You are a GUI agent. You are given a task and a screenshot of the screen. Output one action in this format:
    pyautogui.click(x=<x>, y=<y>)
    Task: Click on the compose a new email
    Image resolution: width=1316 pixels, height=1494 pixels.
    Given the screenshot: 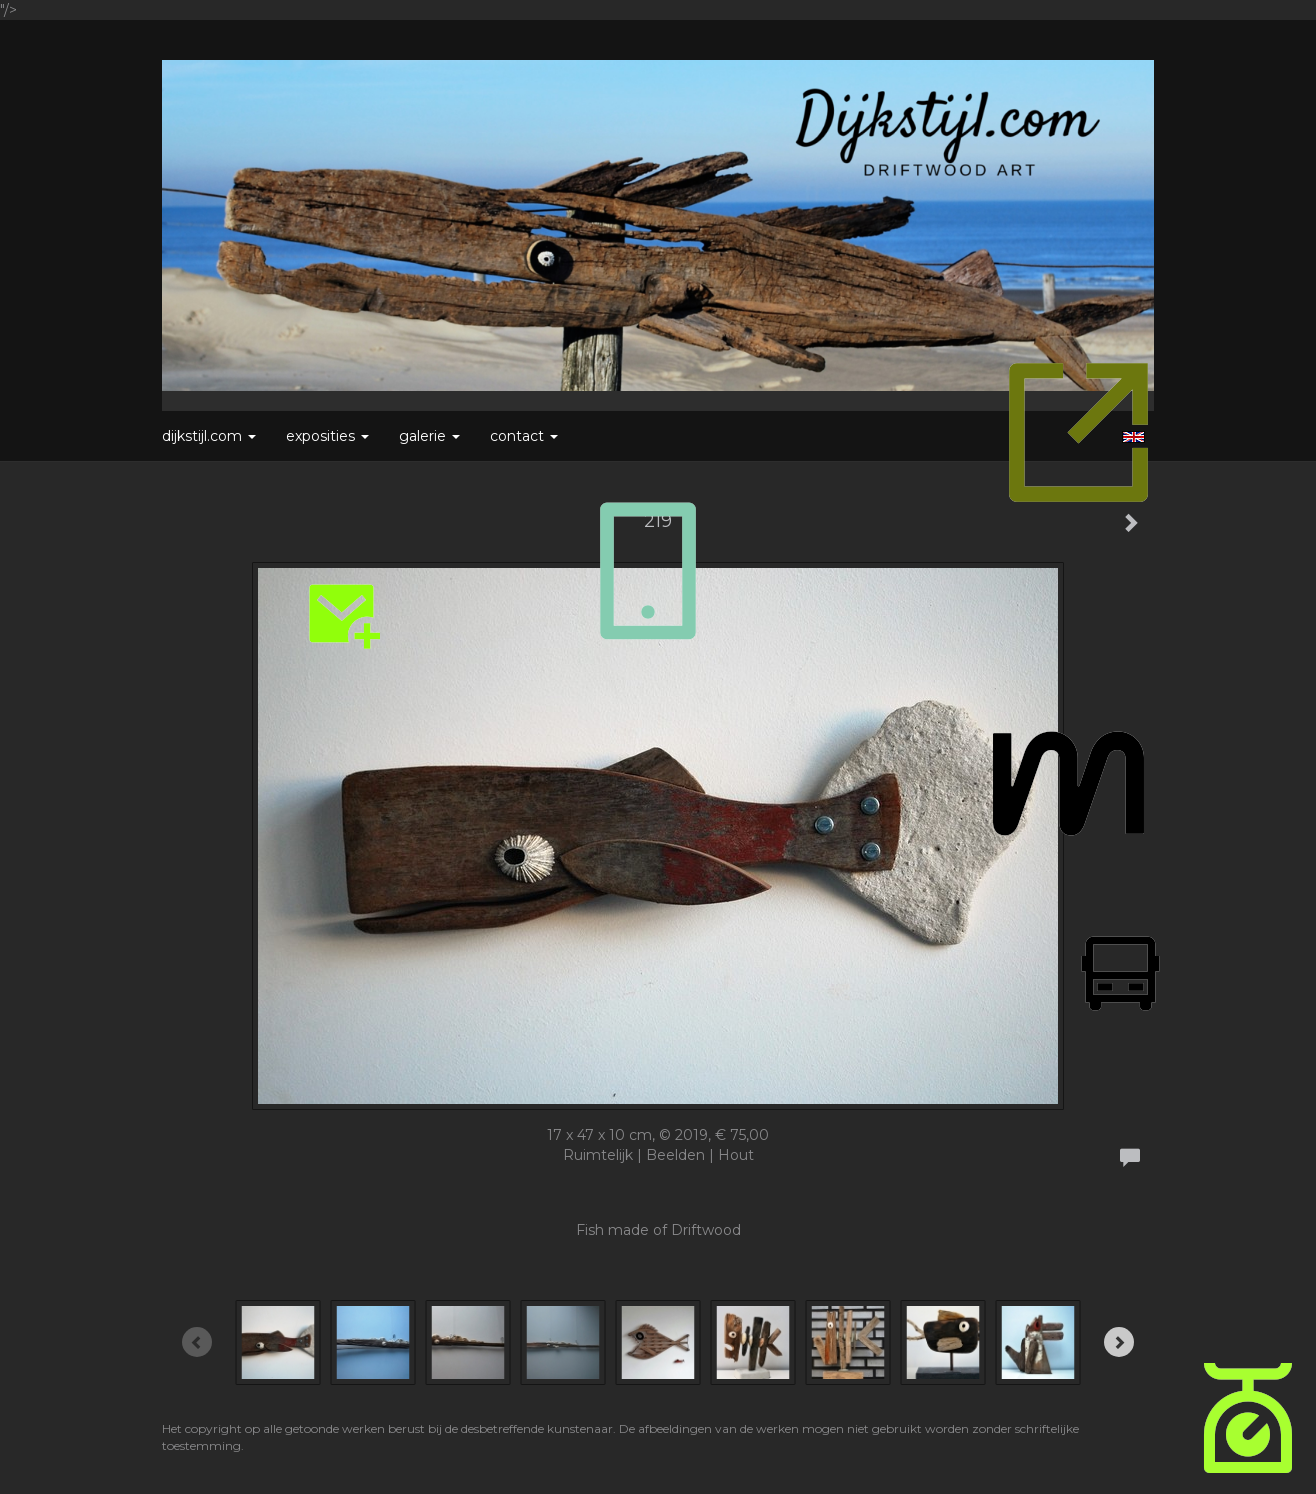 What is the action you would take?
    pyautogui.click(x=341, y=613)
    